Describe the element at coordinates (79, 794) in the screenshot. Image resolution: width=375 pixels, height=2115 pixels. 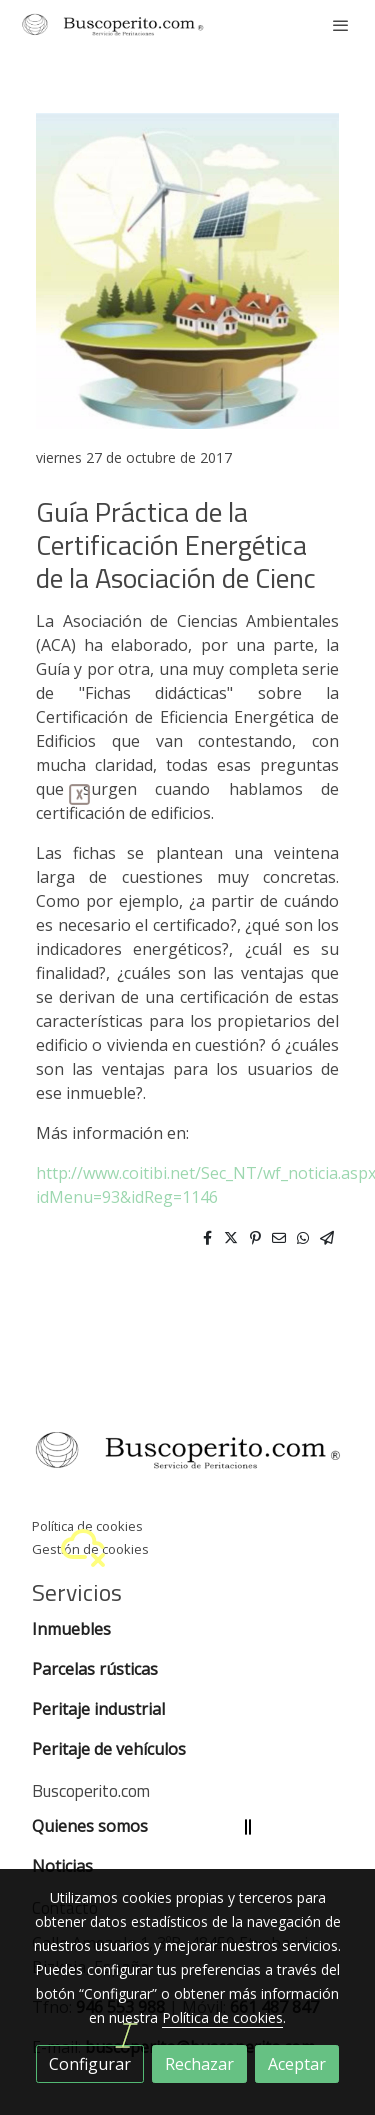
I see `close or dismiss a dialog box` at that location.